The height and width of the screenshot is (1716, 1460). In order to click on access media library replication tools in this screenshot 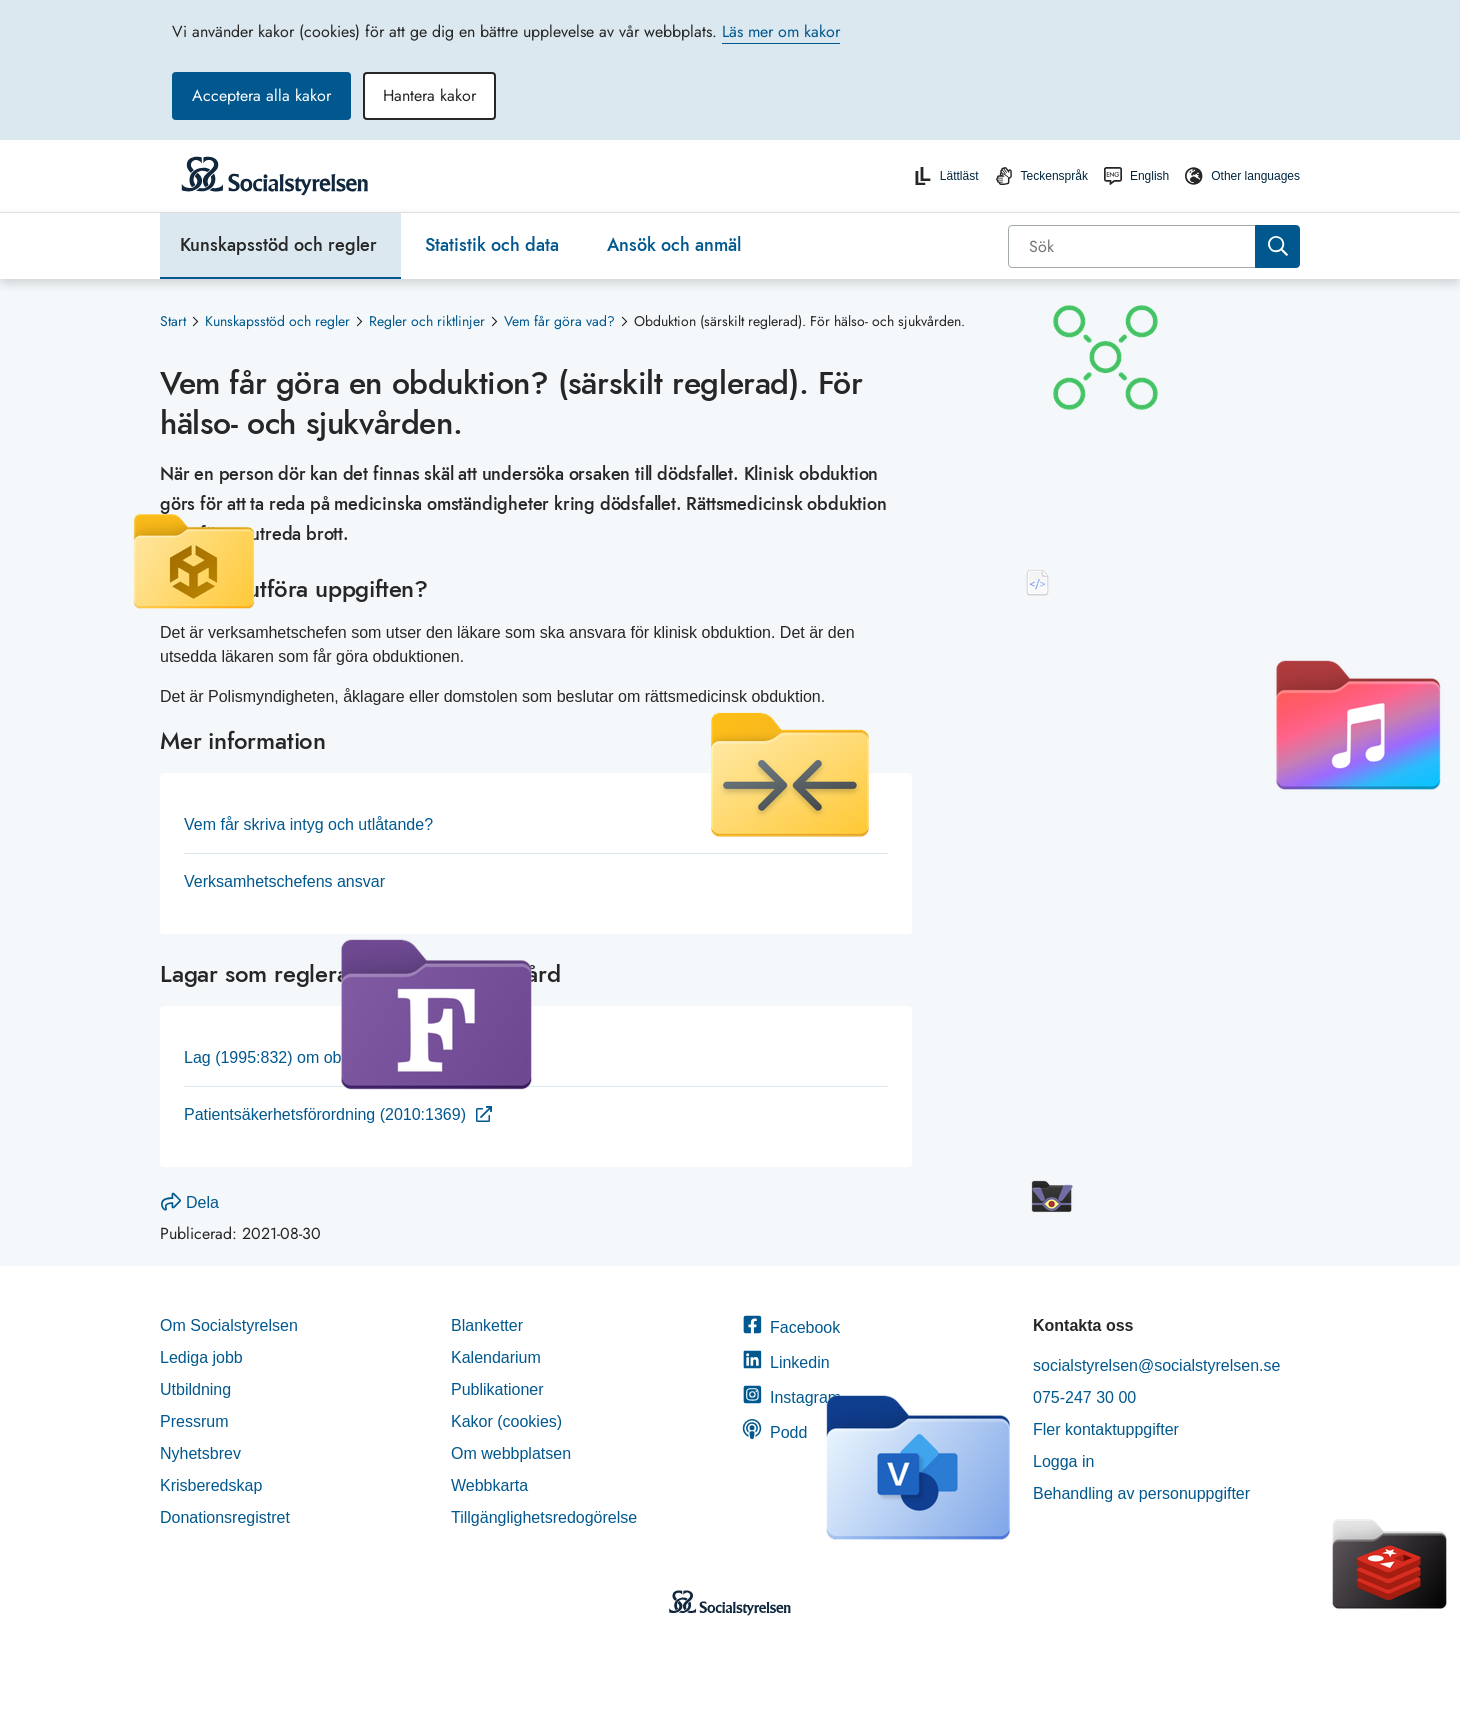, I will do `click(1105, 357)`.